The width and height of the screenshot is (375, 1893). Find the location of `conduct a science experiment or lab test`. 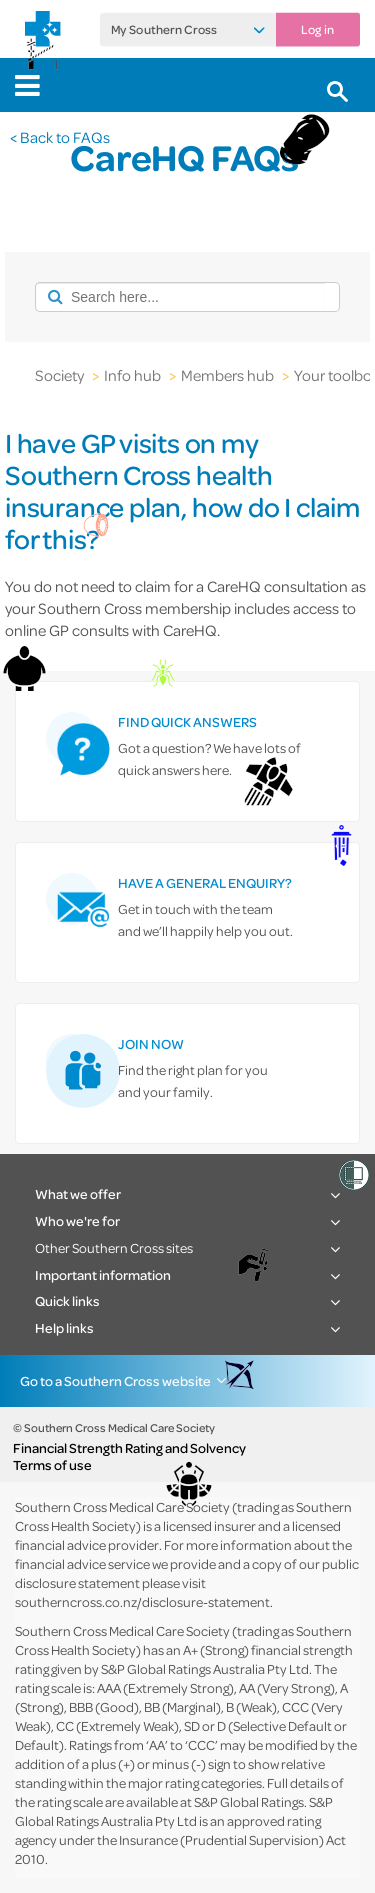

conduct a science experiment or lab test is located at coordinates (254, 1264).